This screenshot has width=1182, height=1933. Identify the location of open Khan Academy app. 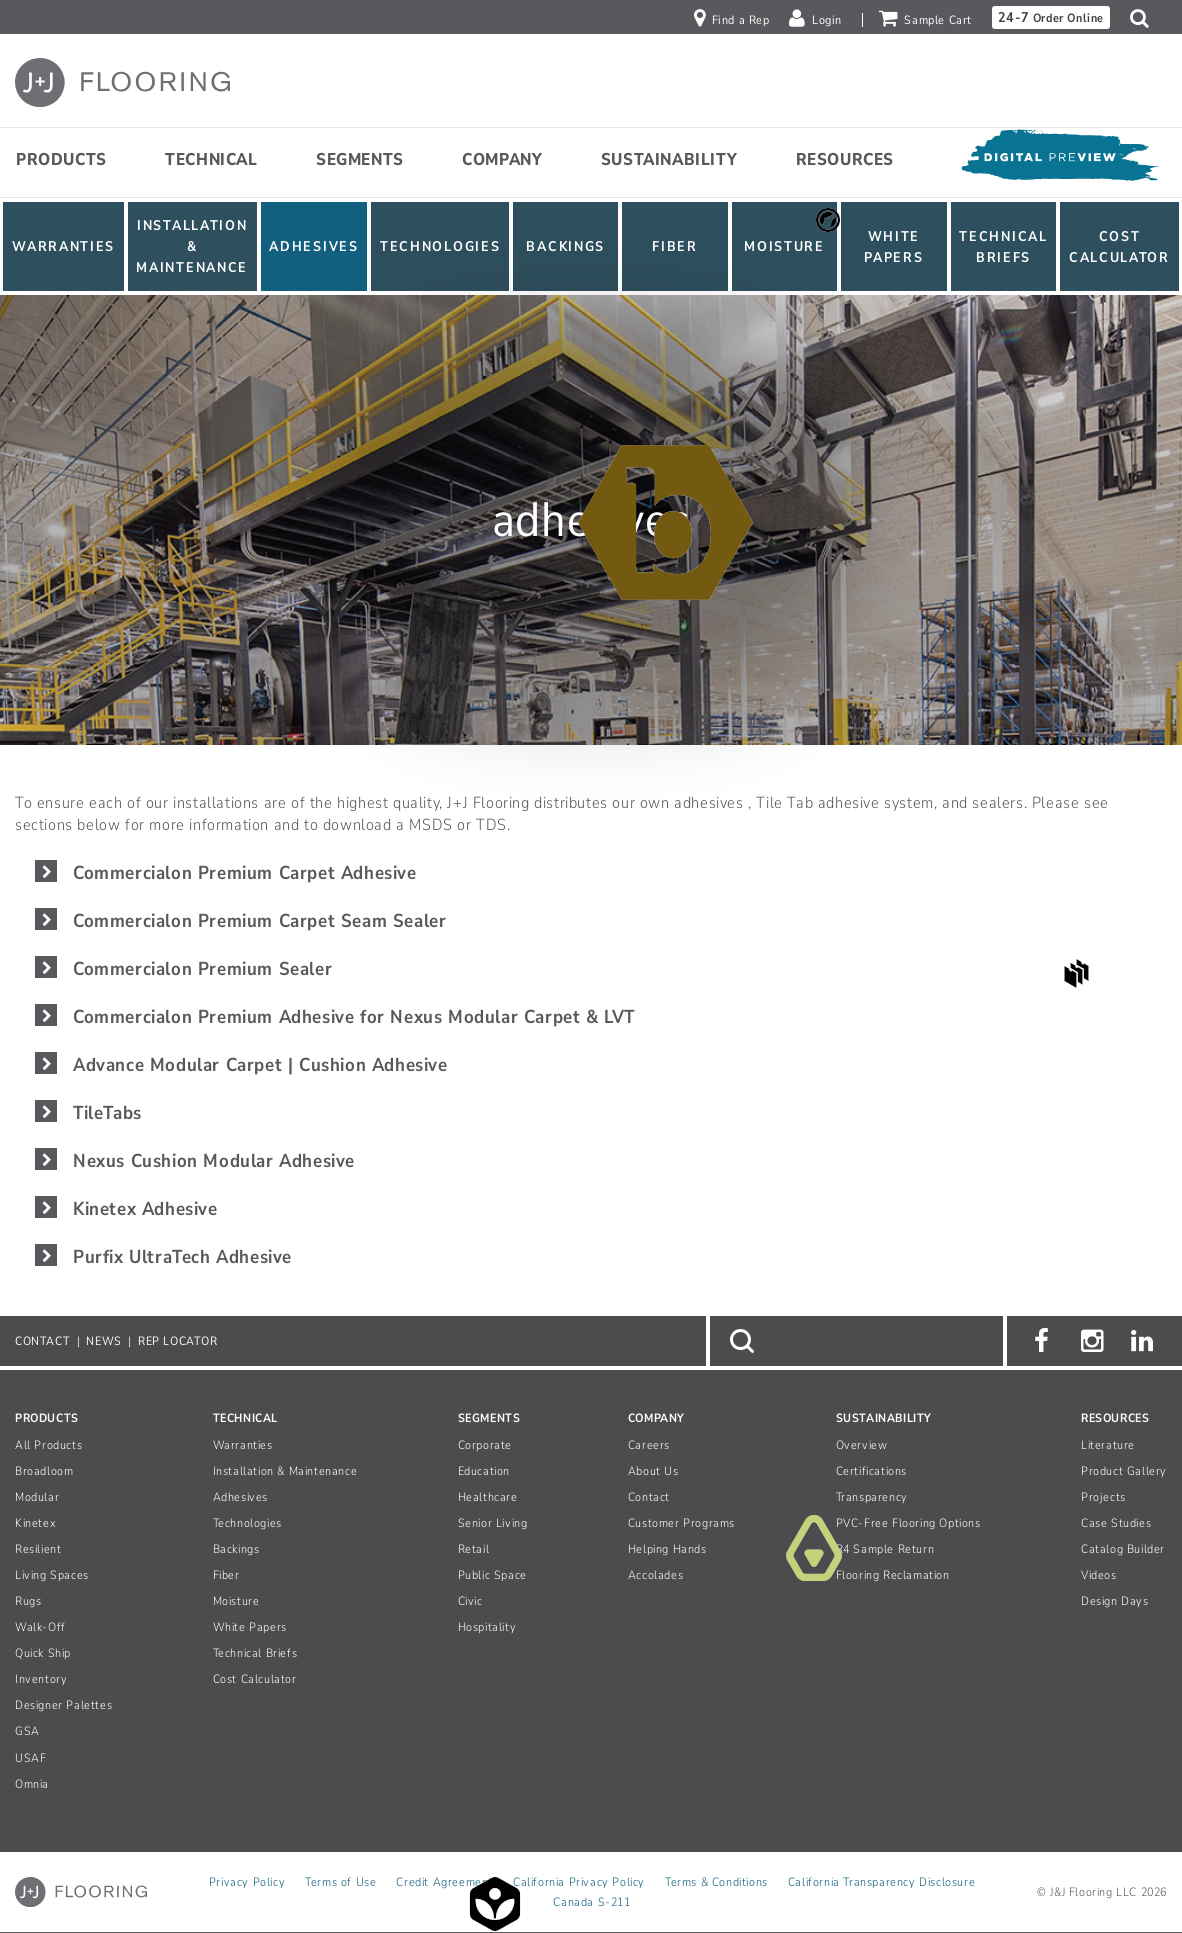
(495, 1904).